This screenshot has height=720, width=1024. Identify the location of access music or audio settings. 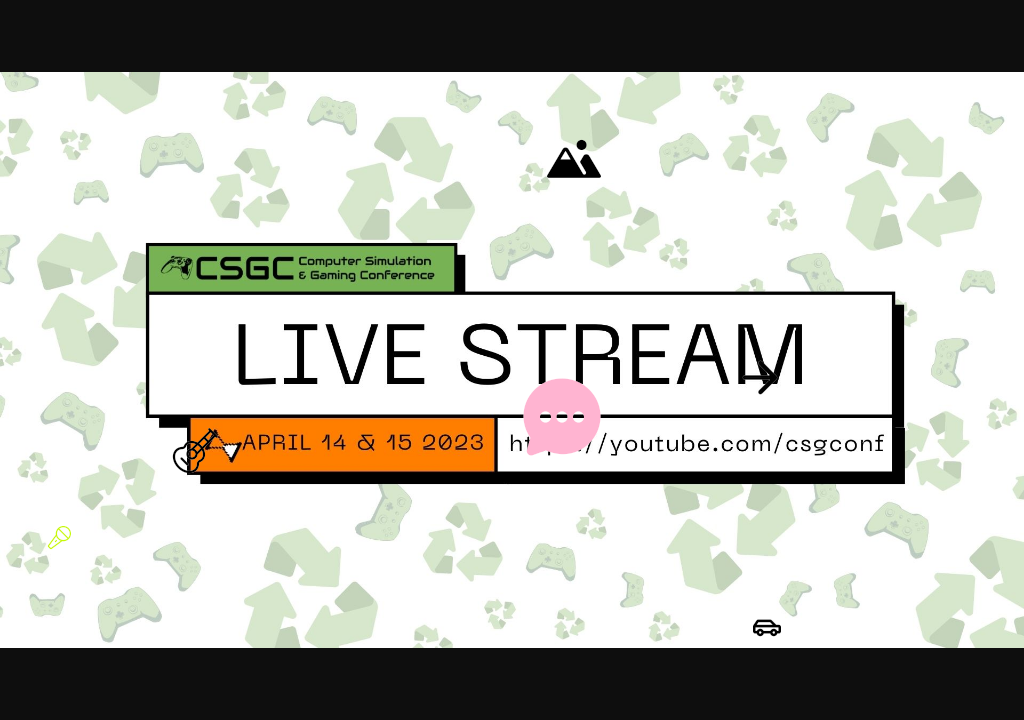
(195, 451).